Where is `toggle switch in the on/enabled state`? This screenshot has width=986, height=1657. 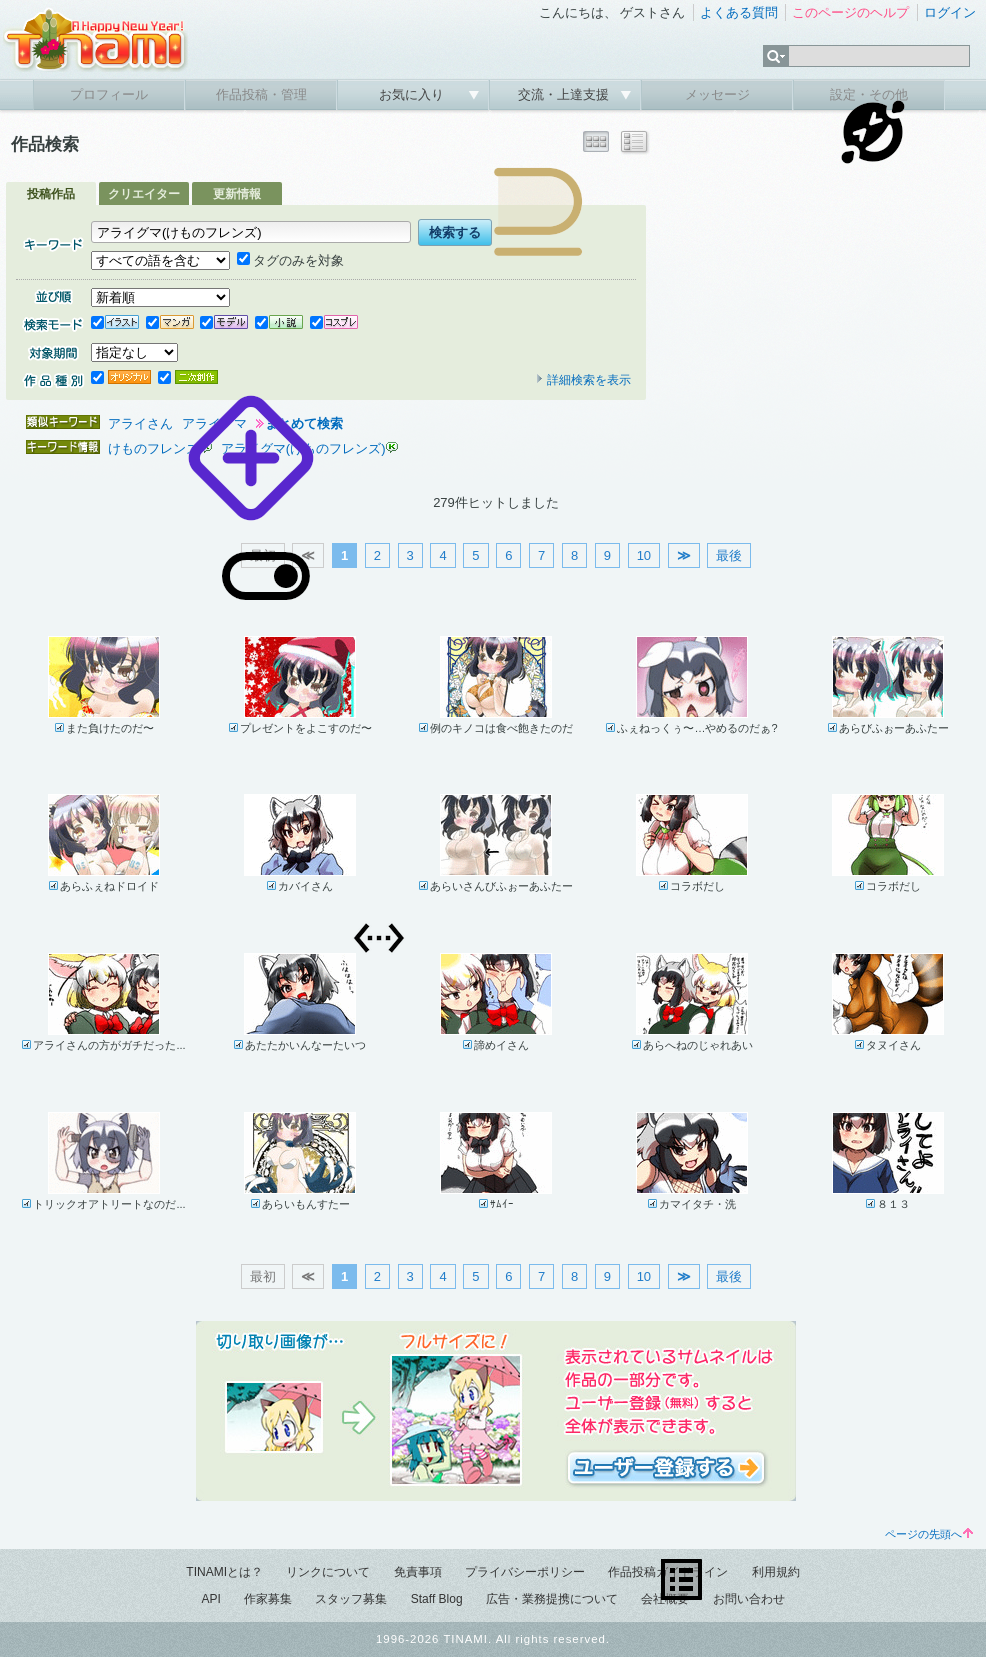
toggle switch in the on/enabled state is located at coordinates (266, 576).